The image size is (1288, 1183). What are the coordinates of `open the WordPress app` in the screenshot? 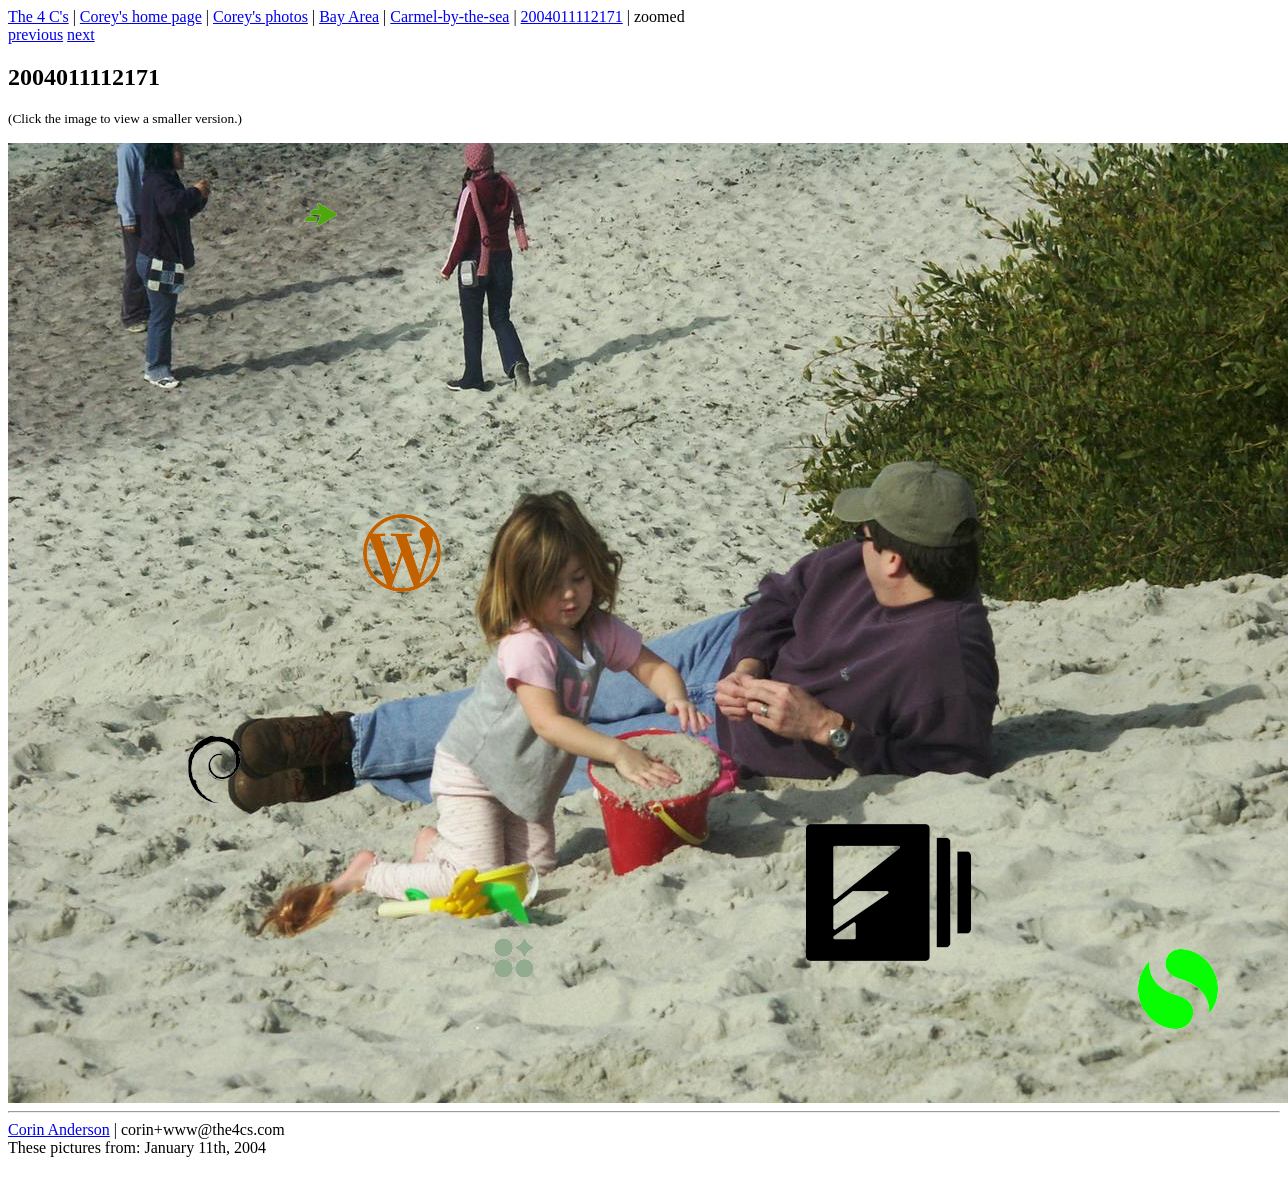 It's located at (402, 553).